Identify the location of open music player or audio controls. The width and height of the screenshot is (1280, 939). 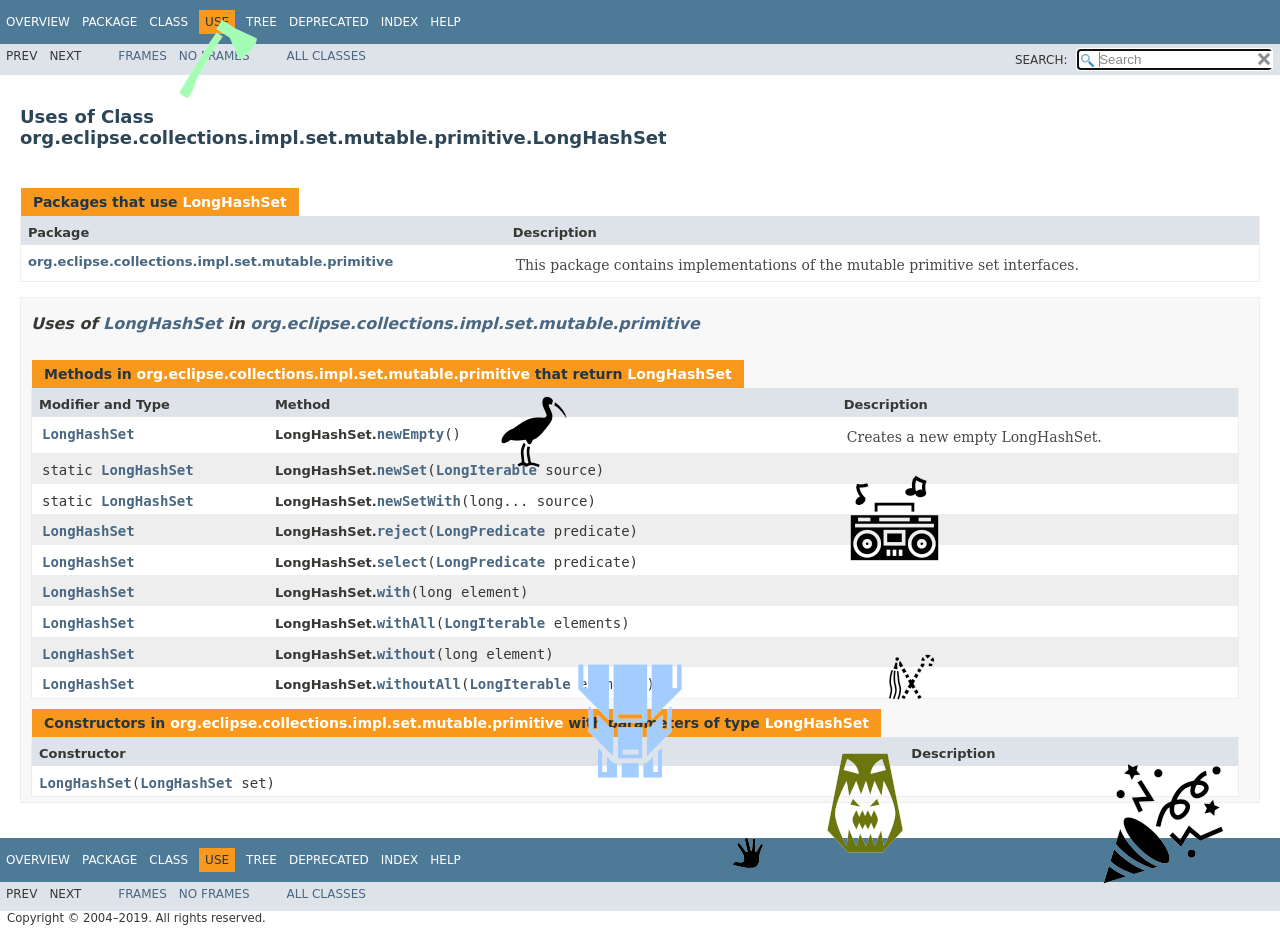
(894, 519).